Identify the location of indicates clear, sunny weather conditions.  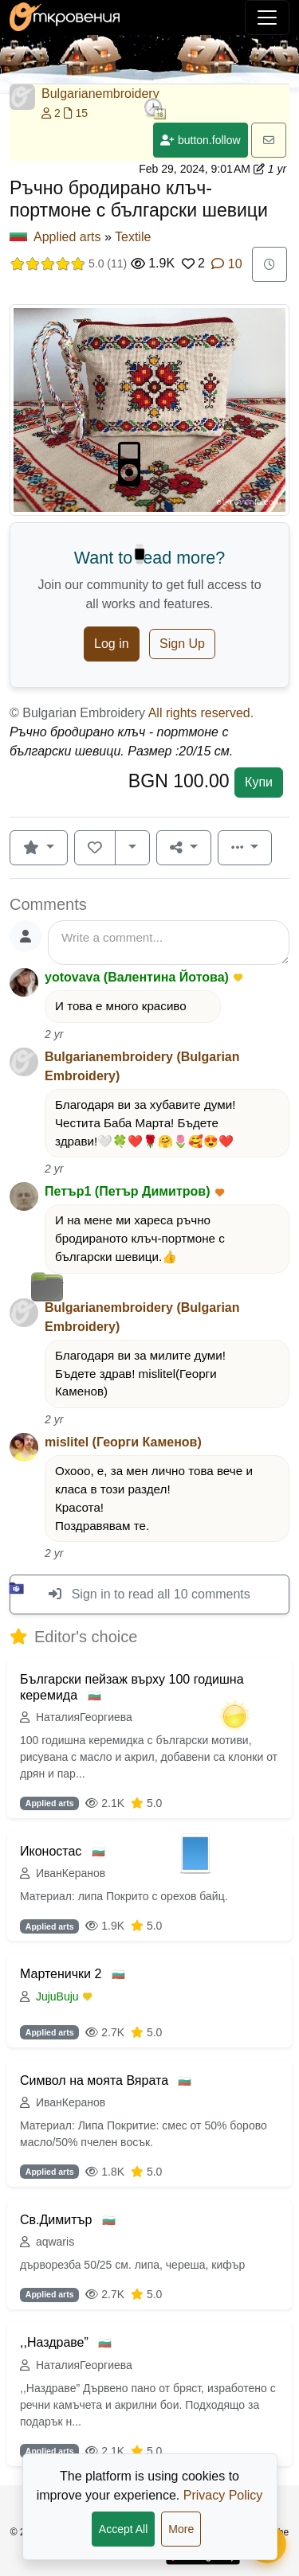
(234, 1716).